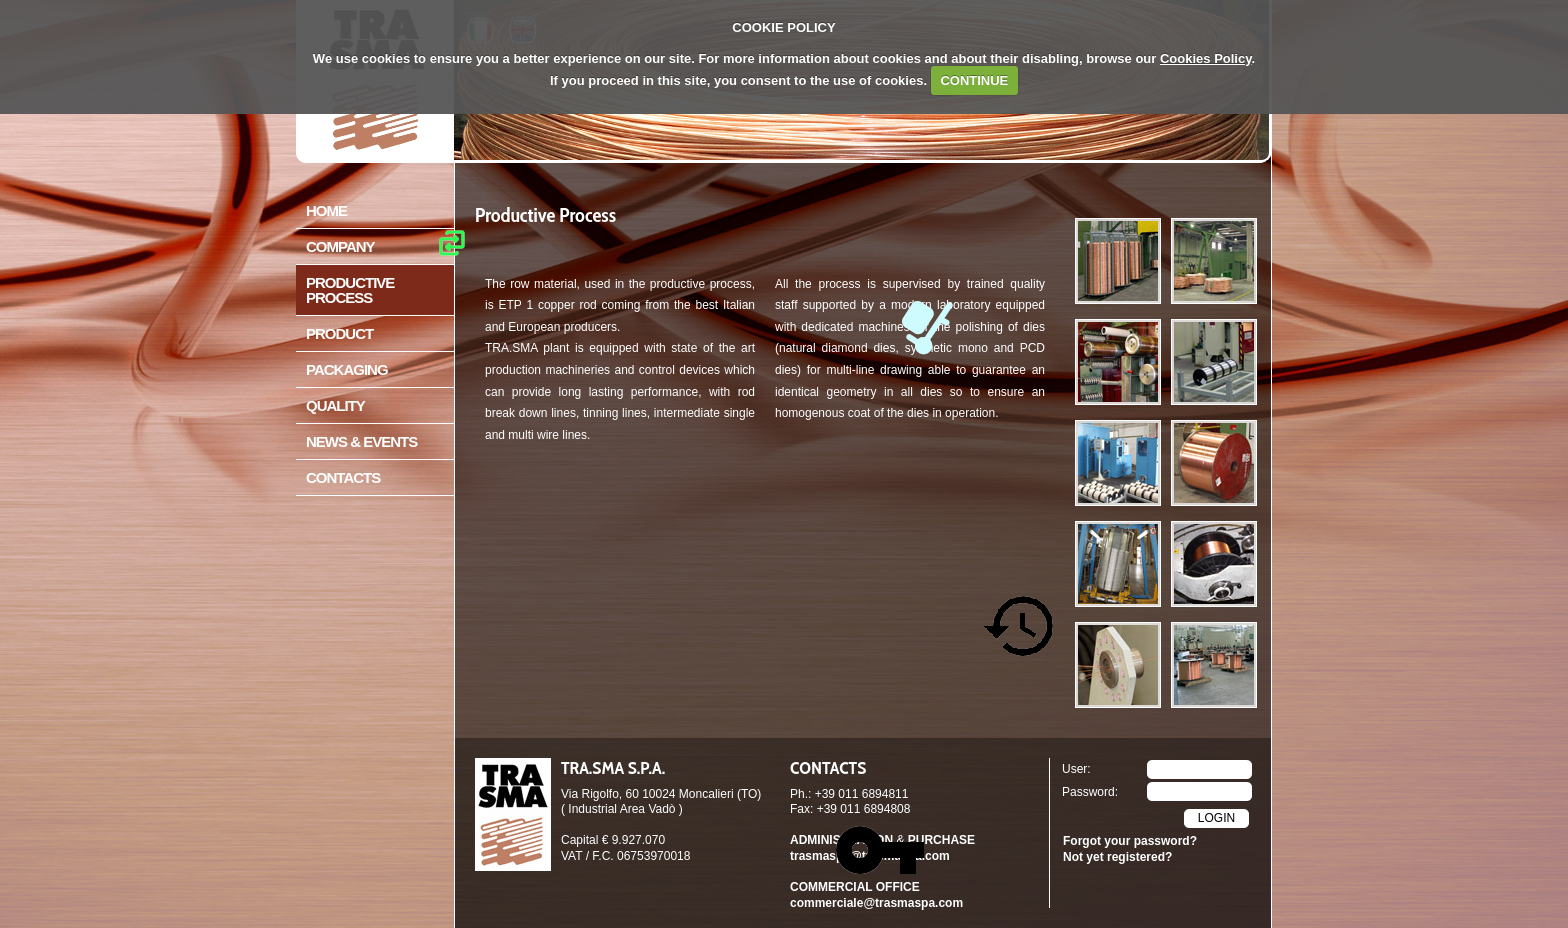  Describe the element at coordinates (1020, 626) in the screenshot. I see `view browsing or activity history` at that location.